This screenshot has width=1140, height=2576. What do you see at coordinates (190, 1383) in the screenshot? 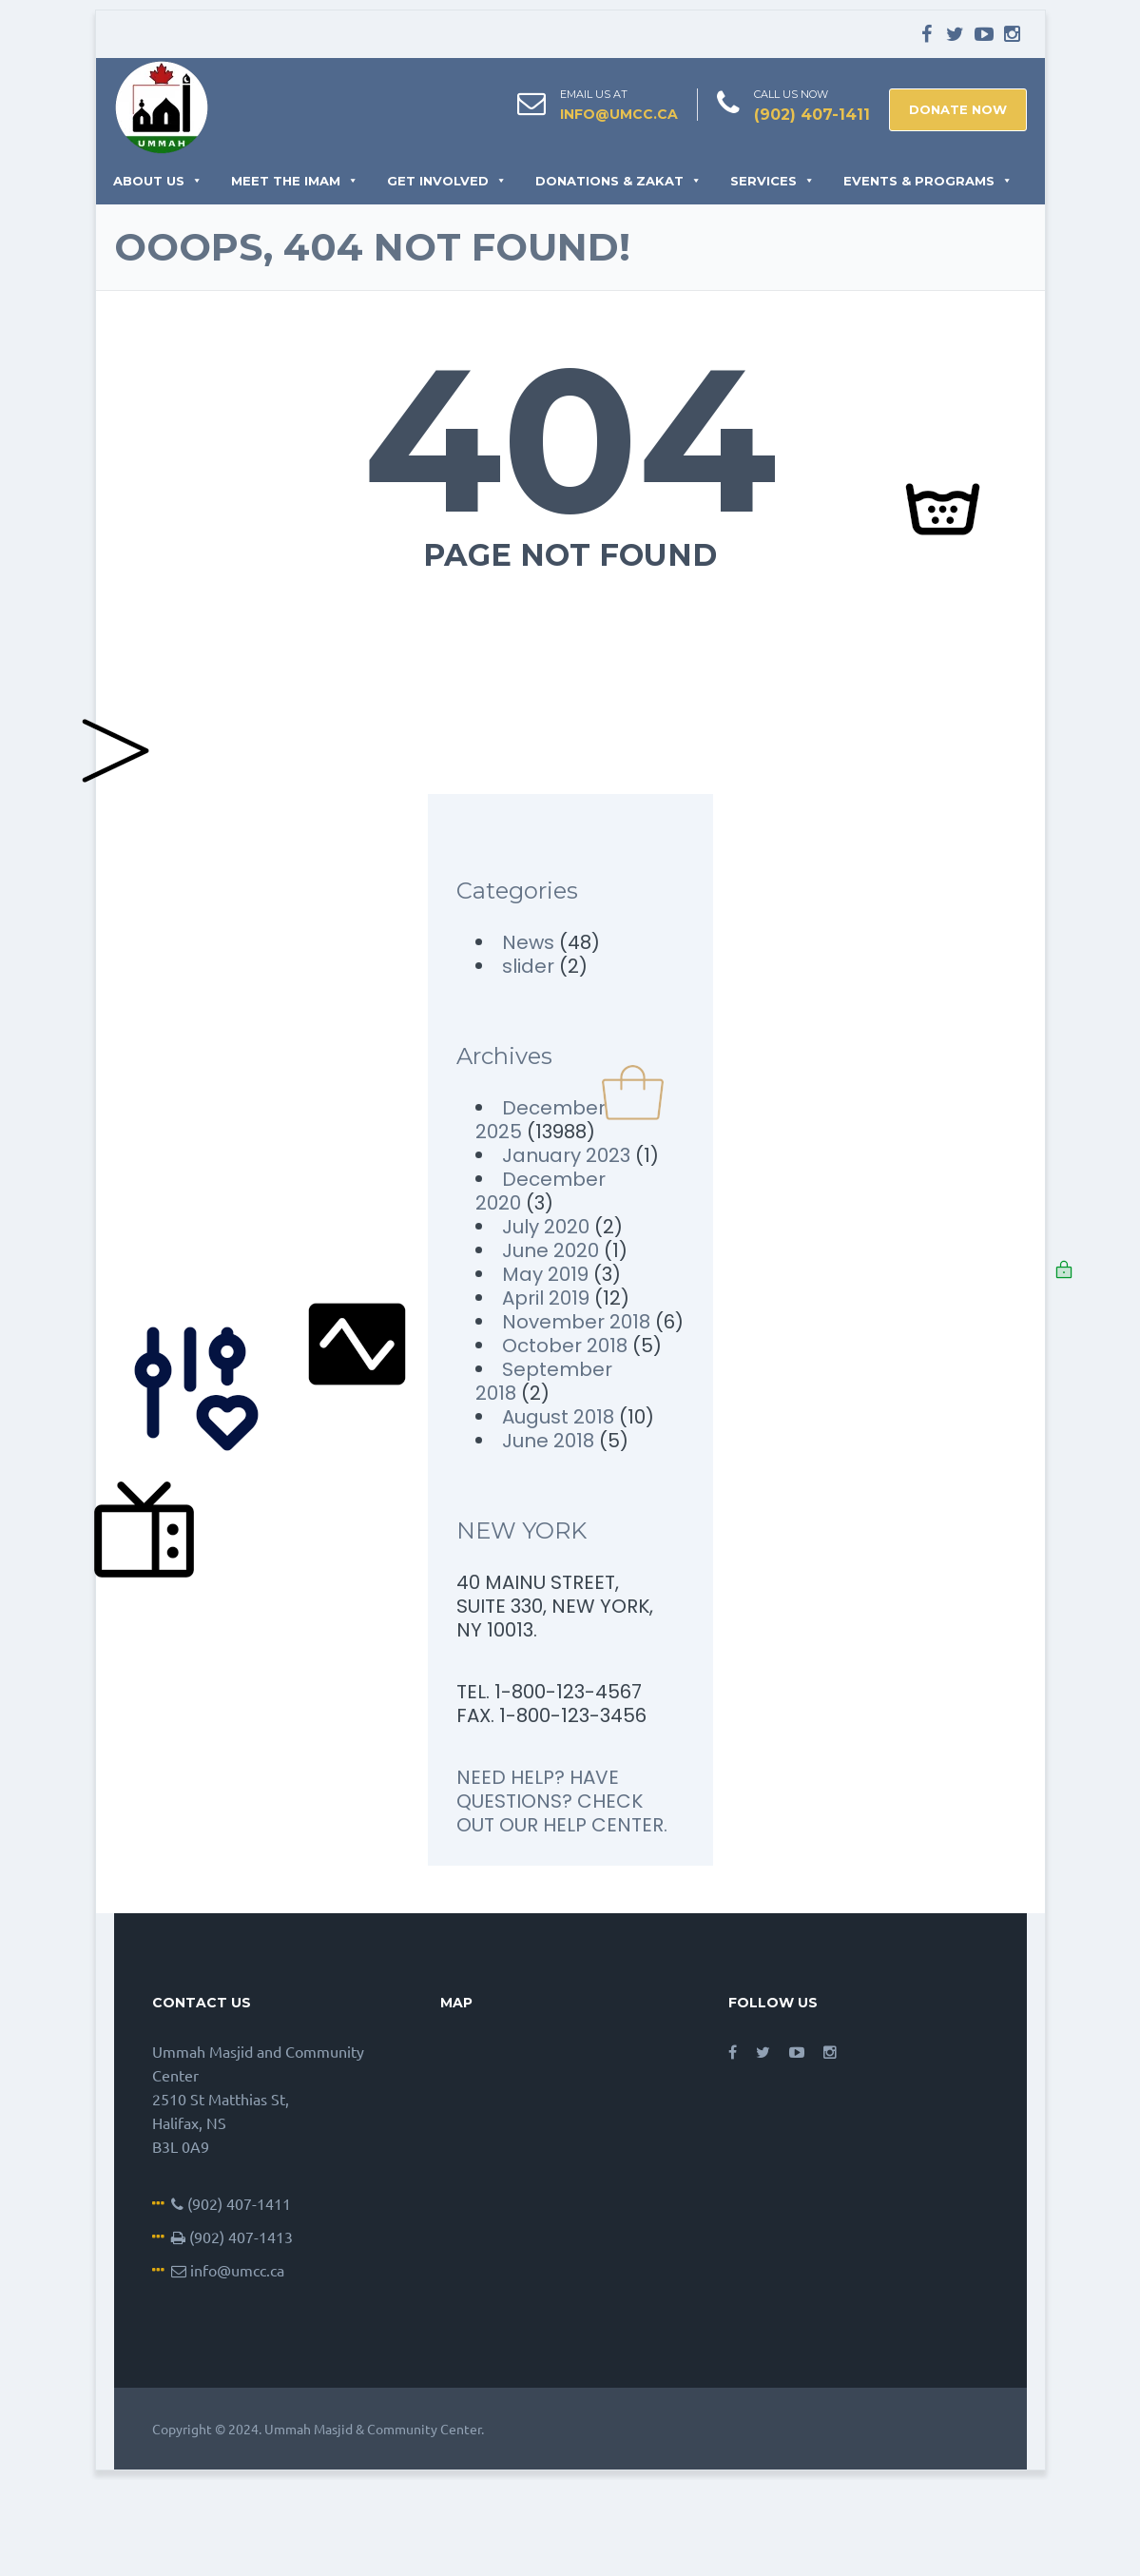
I see `customize favorite or liked item settings` at bounding box center [190, 1383].